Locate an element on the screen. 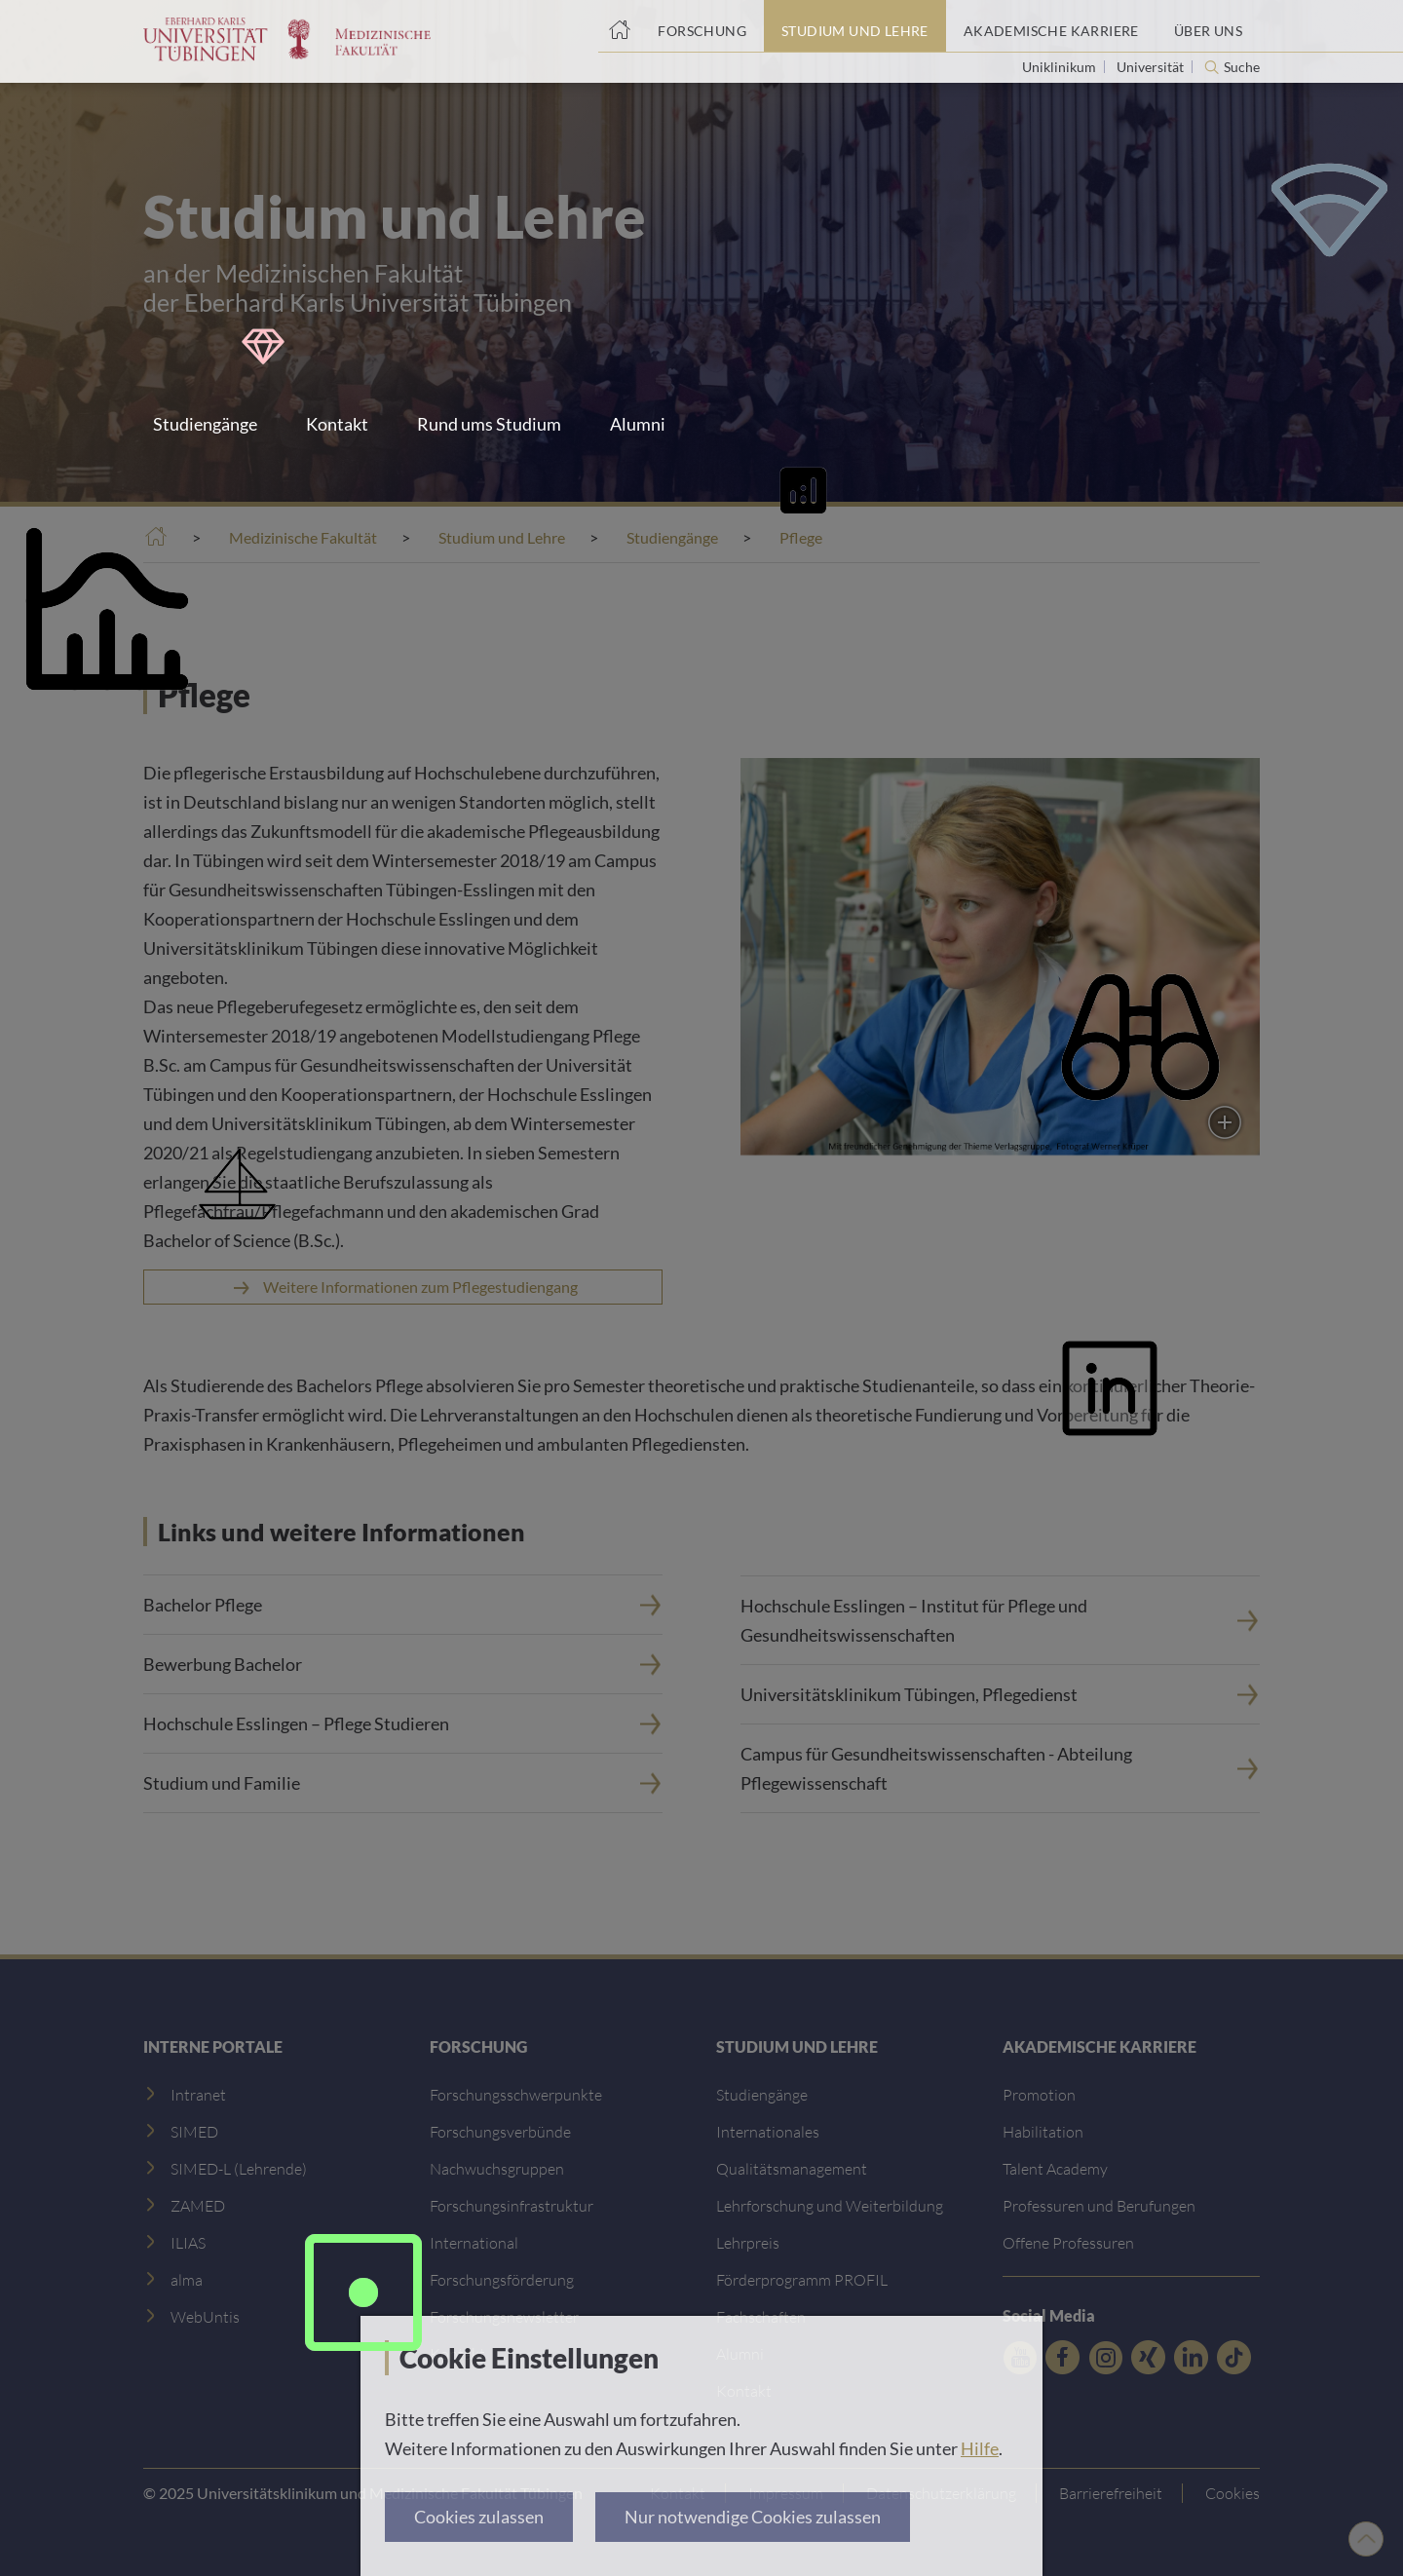 The image size is (1403, 2576). indicates a modified file in a diff view is located at coordinates (363, 2292).